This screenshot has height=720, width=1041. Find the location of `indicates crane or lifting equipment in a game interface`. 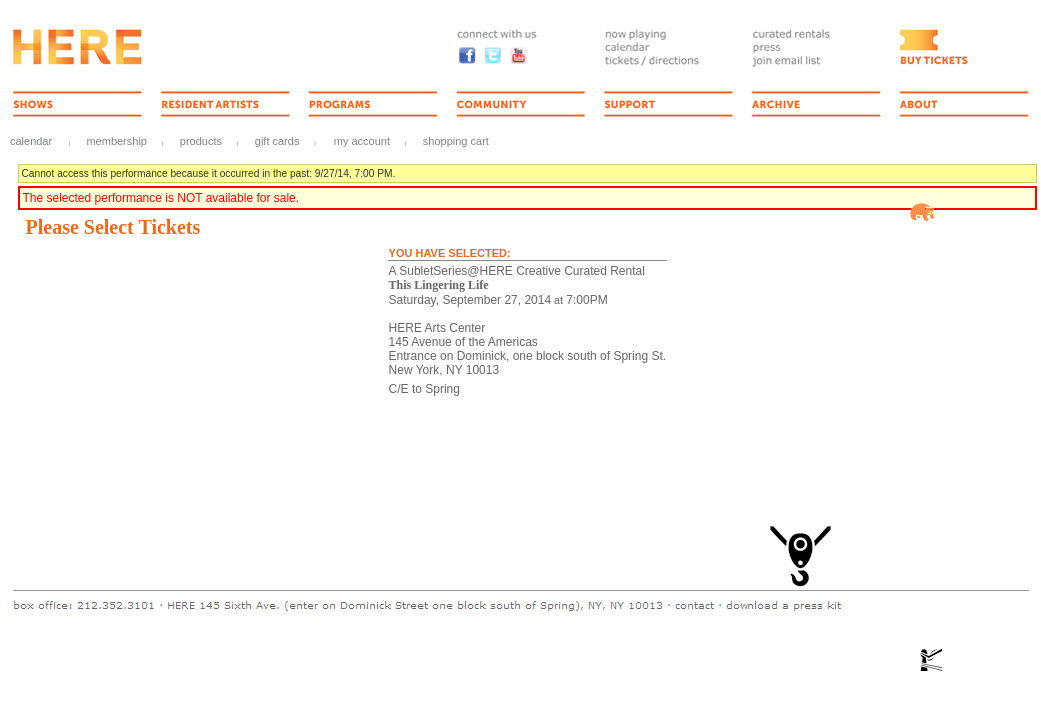

indicates crane or lifting equipment in a game interface is located at coordinates (800, 556).